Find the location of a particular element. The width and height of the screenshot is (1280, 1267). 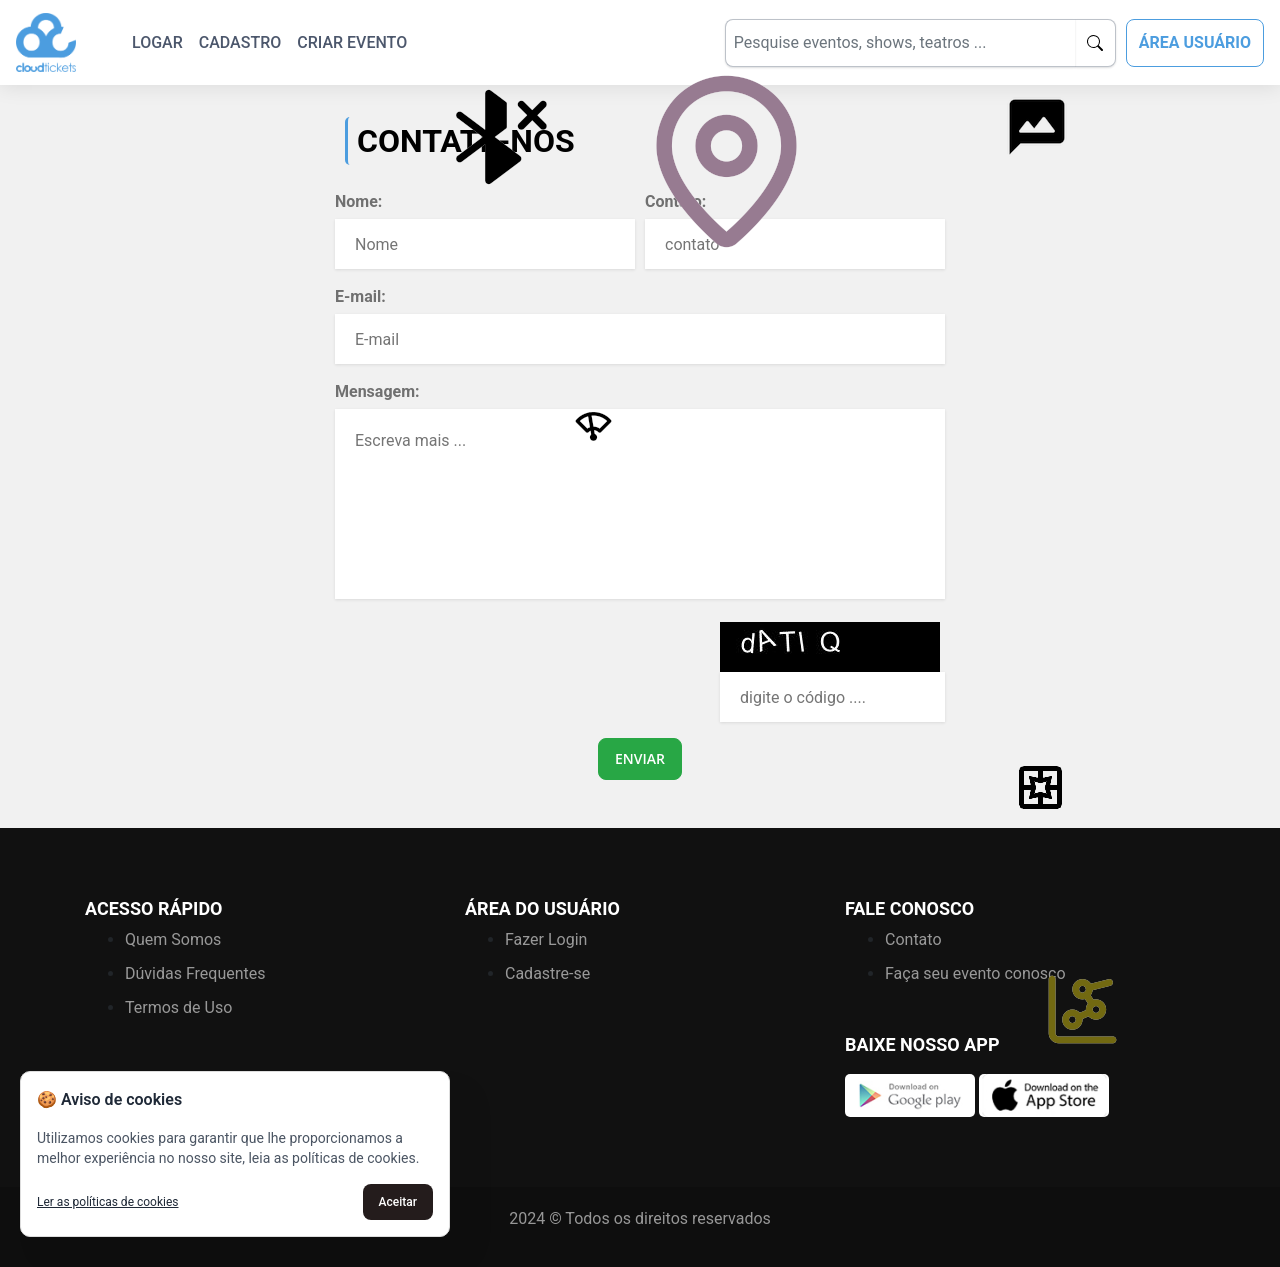

new multimedia message received is located at coordinates (1037, 127).